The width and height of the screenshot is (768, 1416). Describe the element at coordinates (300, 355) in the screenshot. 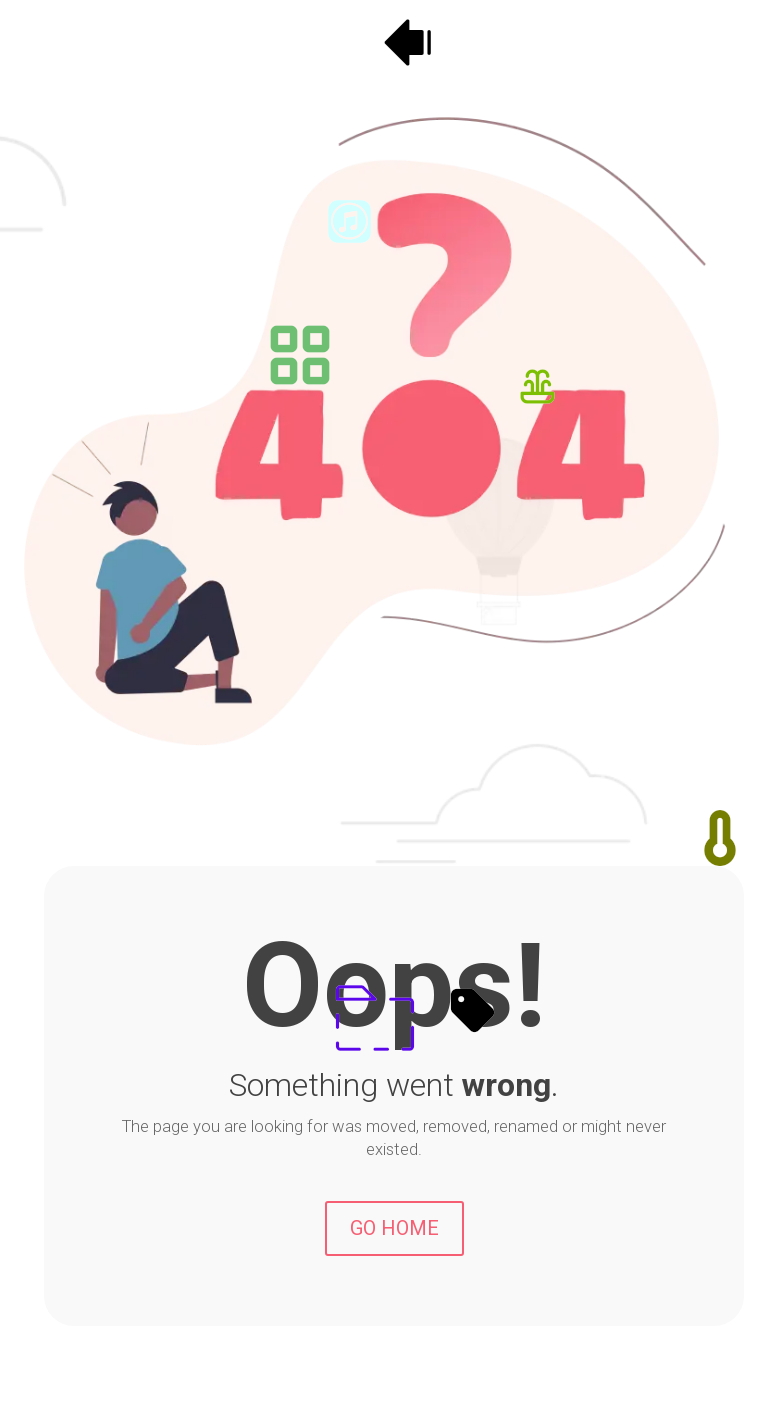

I see `open app grid or launcher` at that location.